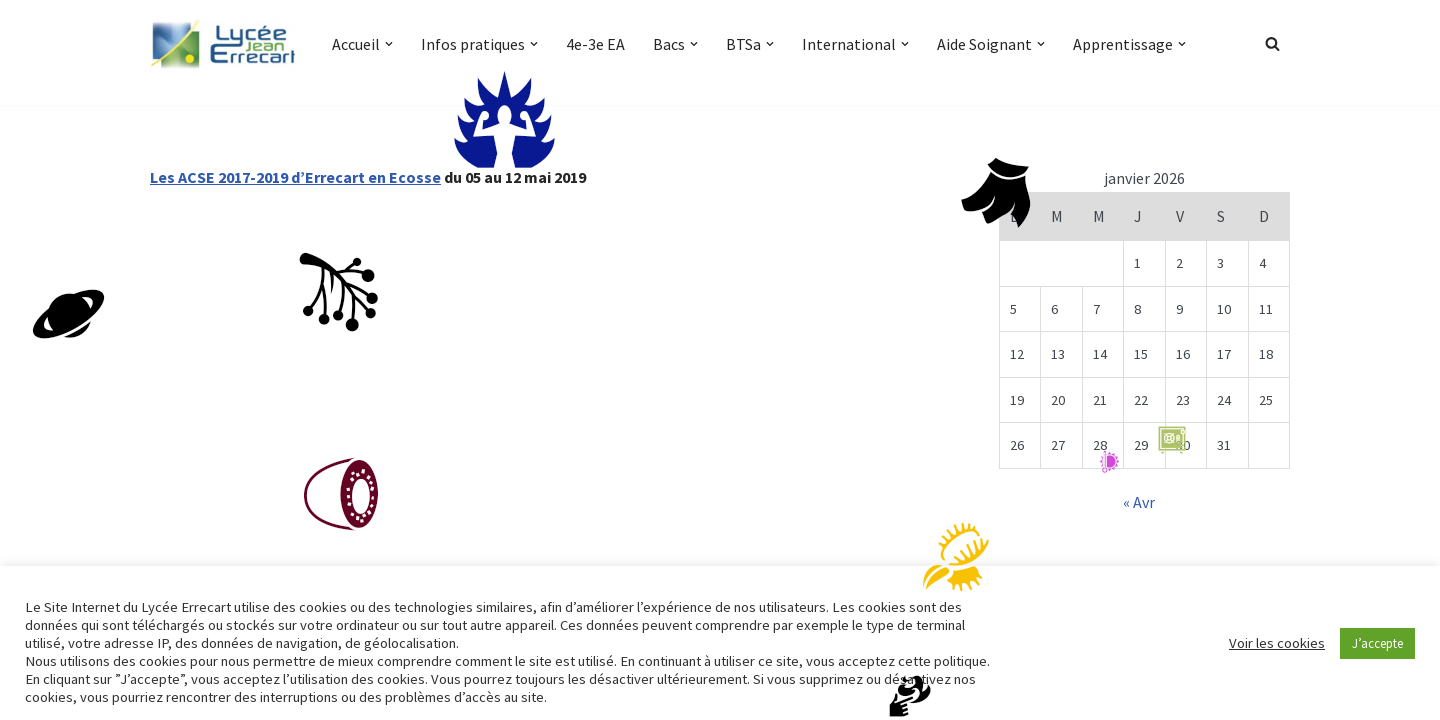  What do you see at coordinates (1172, 440) in the screenshot?
I see `access secure storage or vault` at bounding box center [1172, 440].